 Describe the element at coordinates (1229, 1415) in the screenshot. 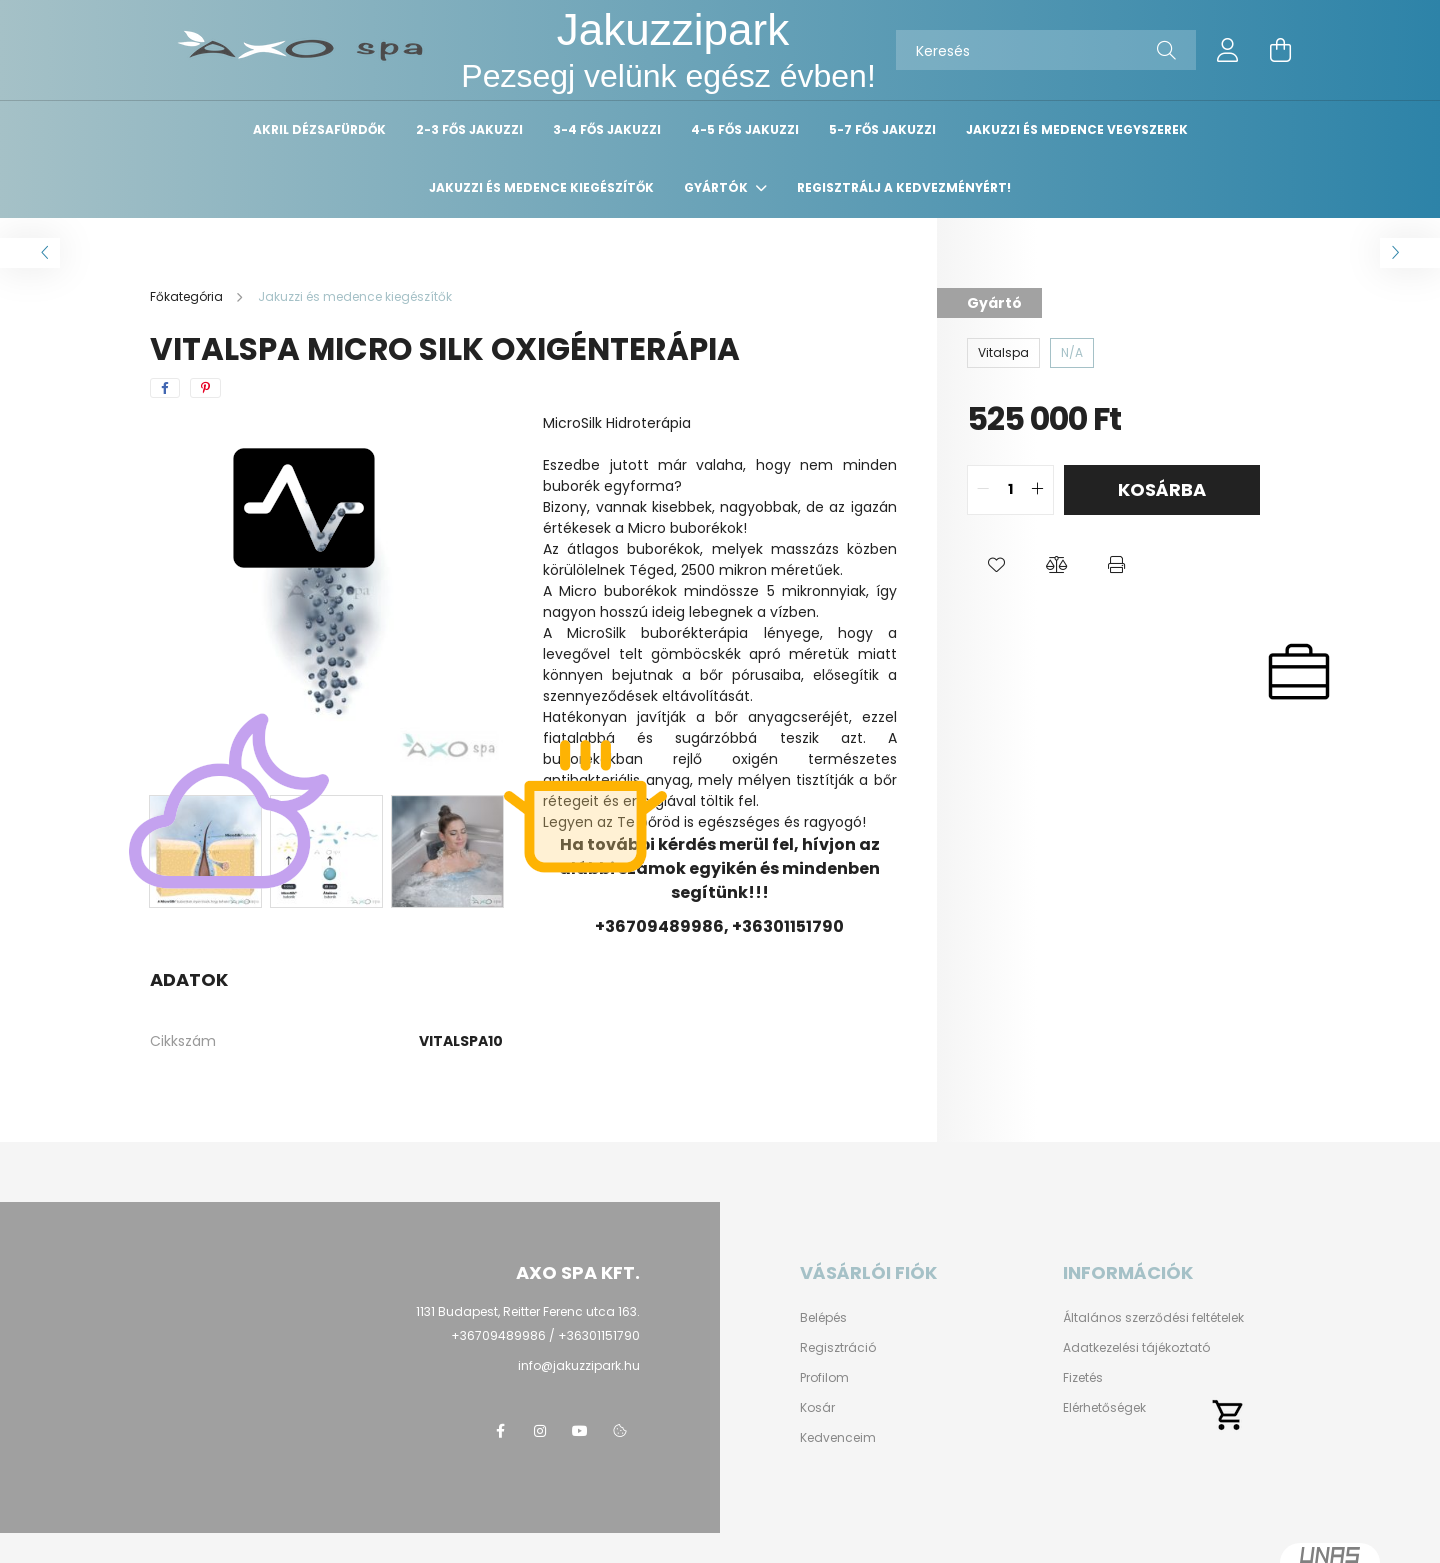

I see `view nearby grocery stores` at that location.